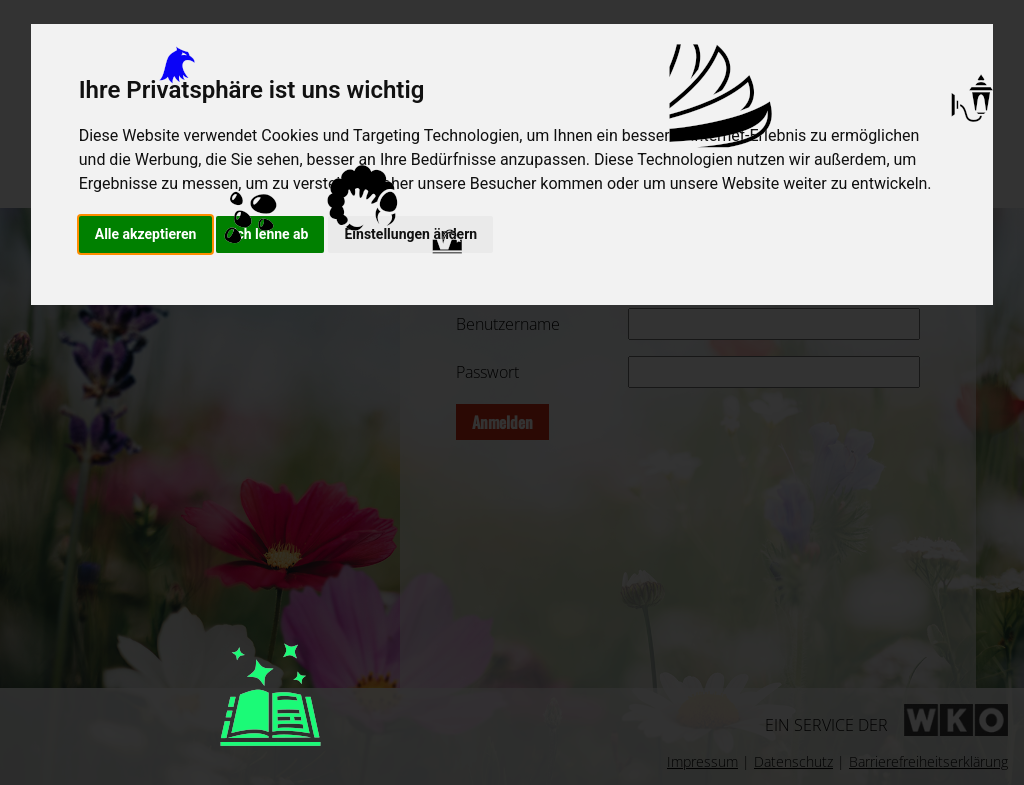 This screenshot has height=785, width=1024. Describe the element at coordinates (720, 95) in the screenshot. I see `indicates a slashing or cutting attack ability` at that location.